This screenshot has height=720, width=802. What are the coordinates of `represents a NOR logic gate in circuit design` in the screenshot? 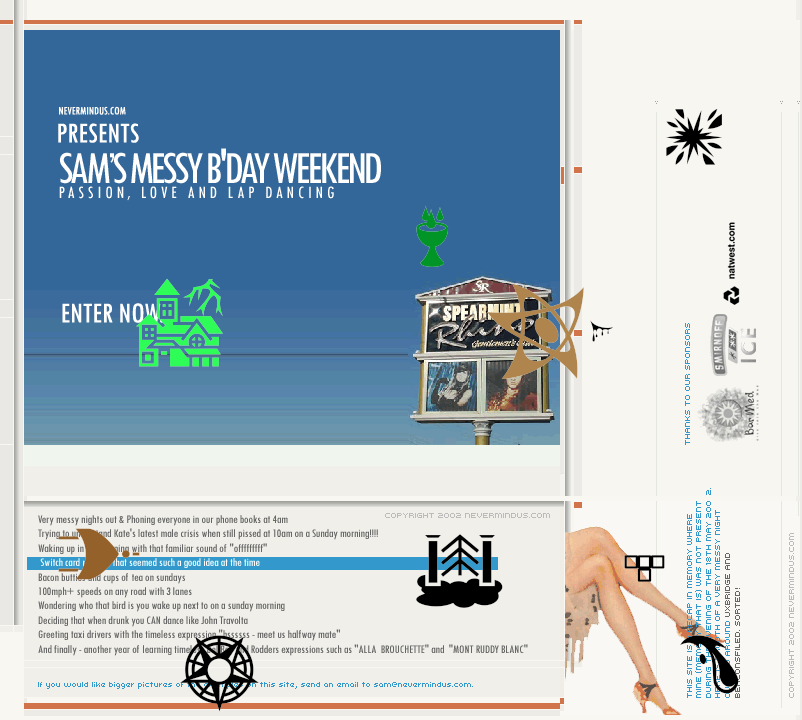 It's located at (99, 554).